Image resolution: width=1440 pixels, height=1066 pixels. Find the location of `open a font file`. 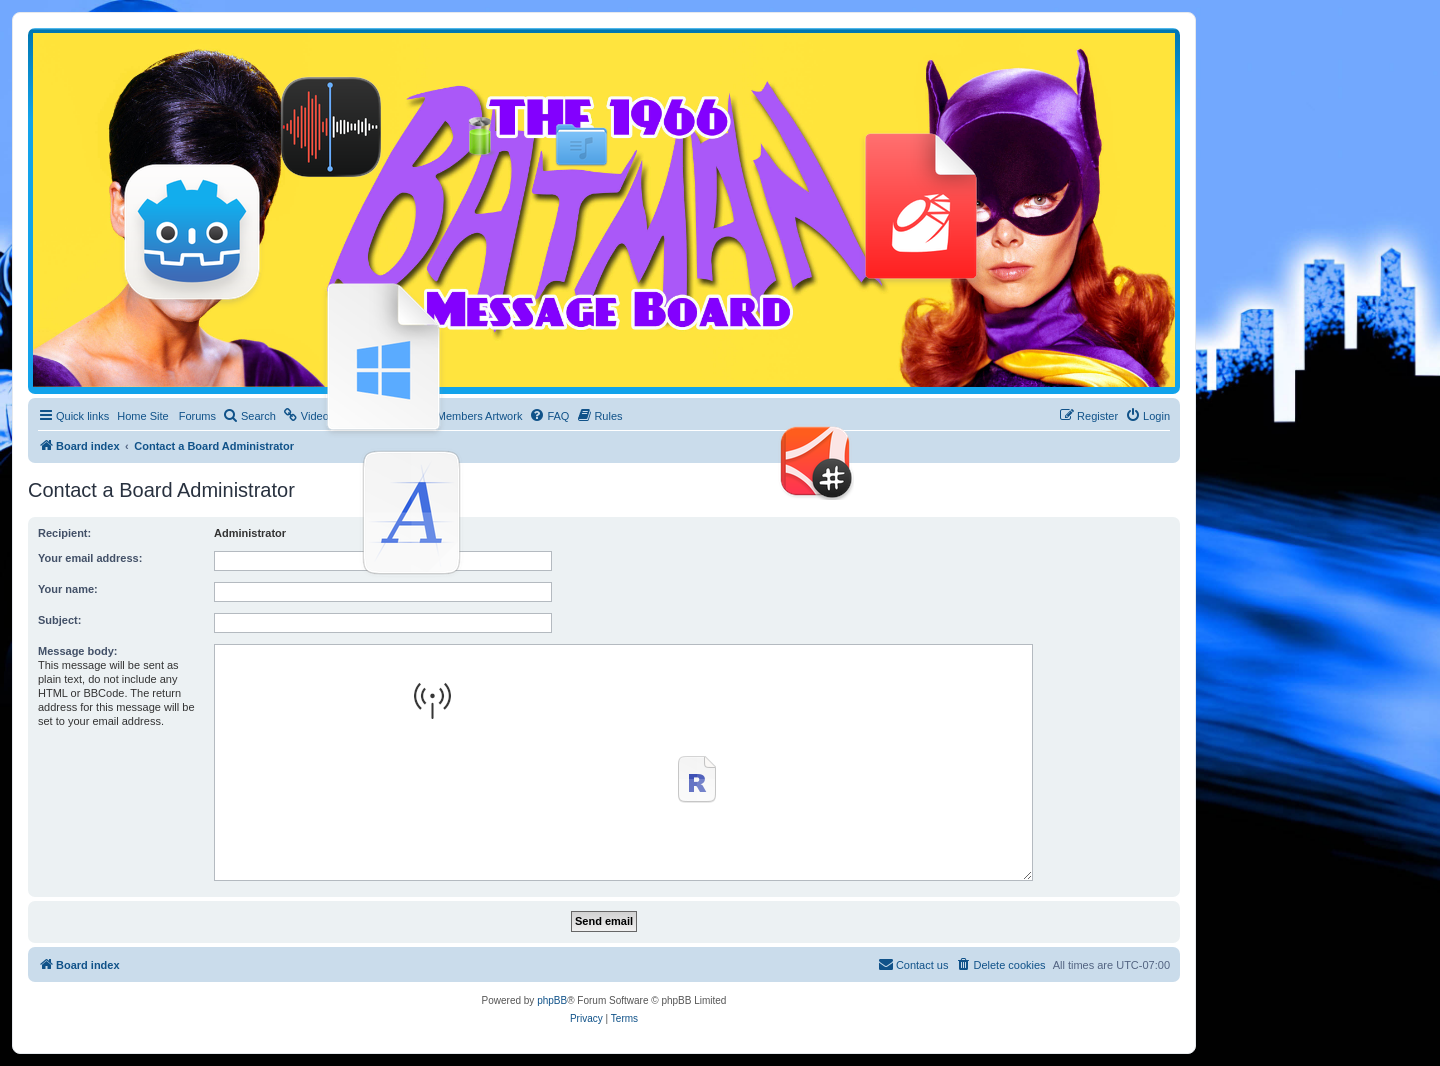

open a font file is located at coordinates (411, 512).